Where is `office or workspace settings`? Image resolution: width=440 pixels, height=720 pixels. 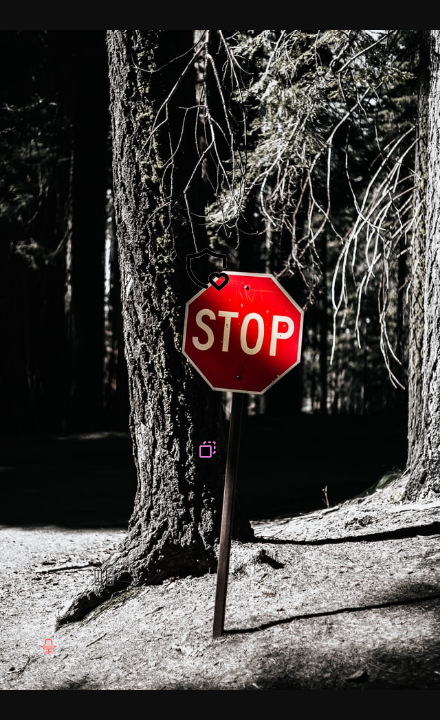
office or workspace settings is located at coordinates (48, 646).